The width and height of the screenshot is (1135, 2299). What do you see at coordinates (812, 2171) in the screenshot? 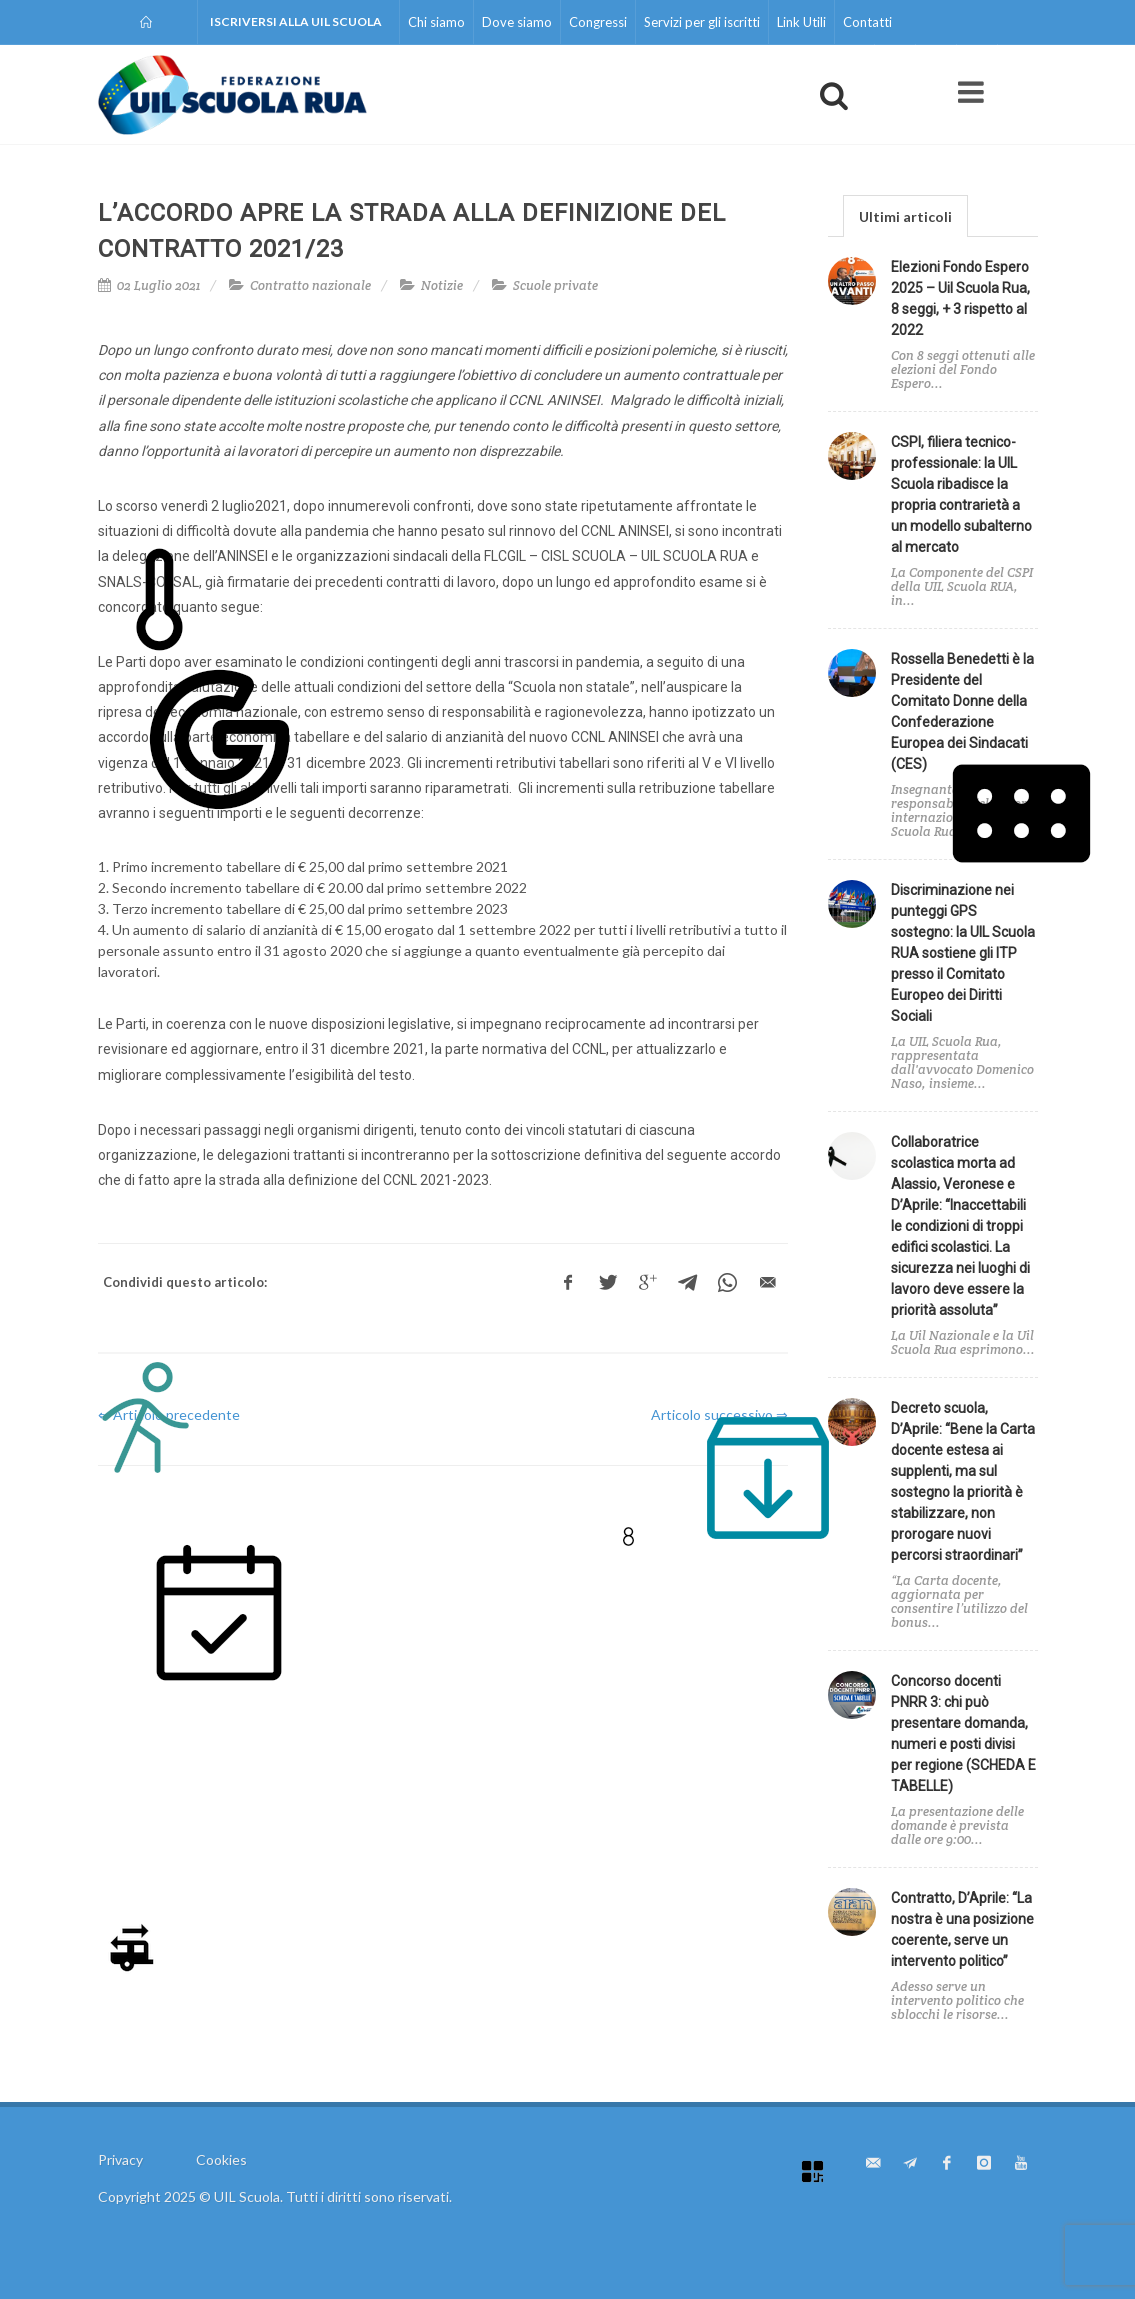
I see `scan or generate a qr code` at bounding box center [812, 2171].